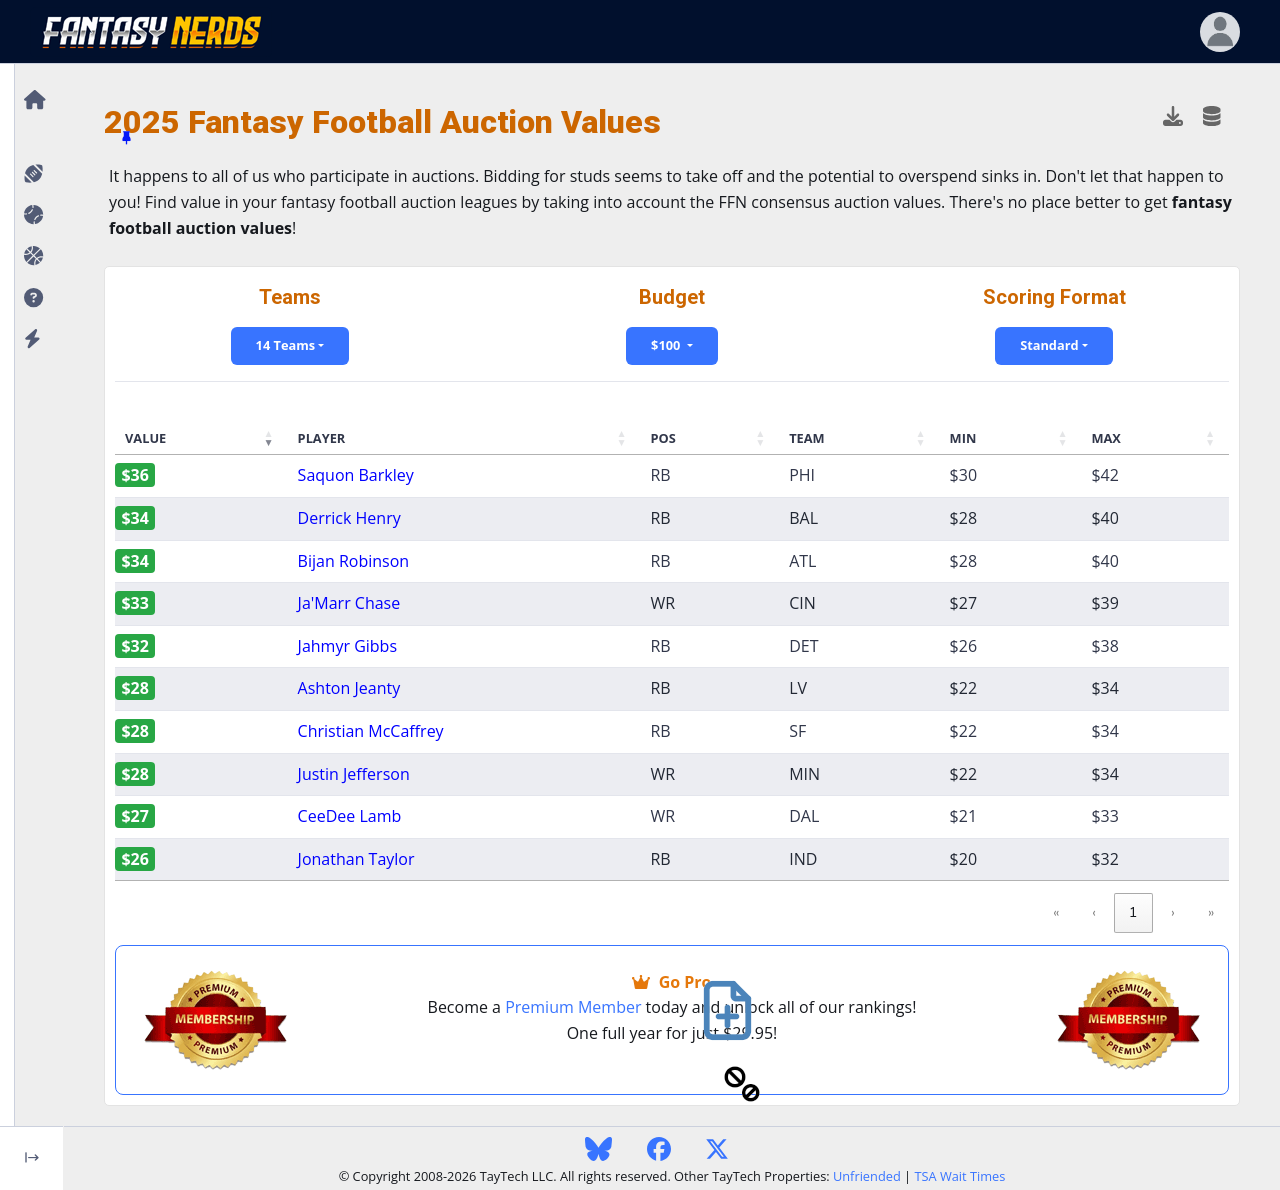  I want to click on access medication tracking or reminders, so click(742, 1084).